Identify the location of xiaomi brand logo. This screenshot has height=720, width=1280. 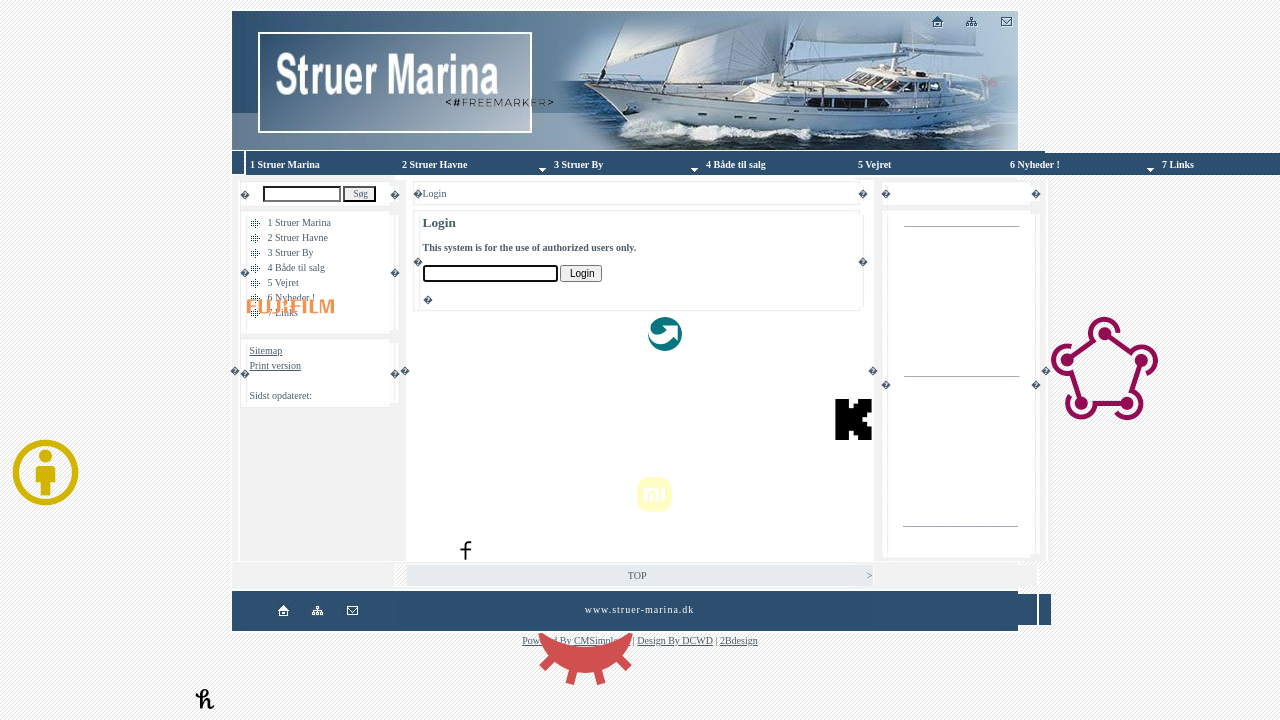
(654, 494).